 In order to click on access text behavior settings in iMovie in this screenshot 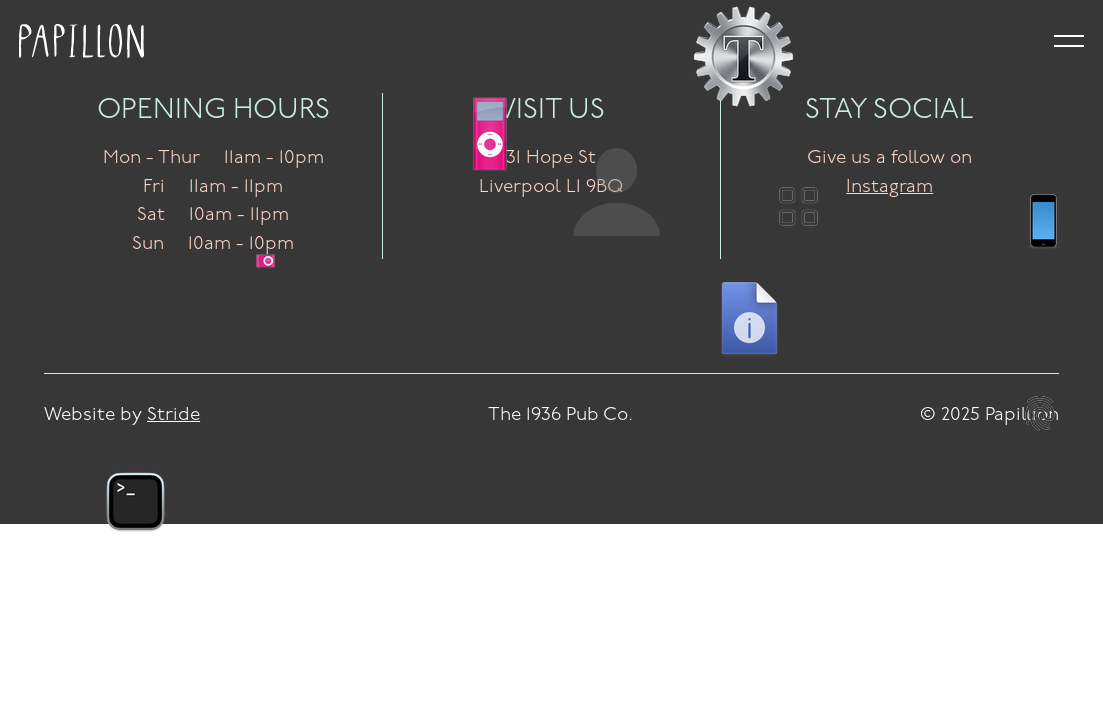, I will do `click(743, 56)`.